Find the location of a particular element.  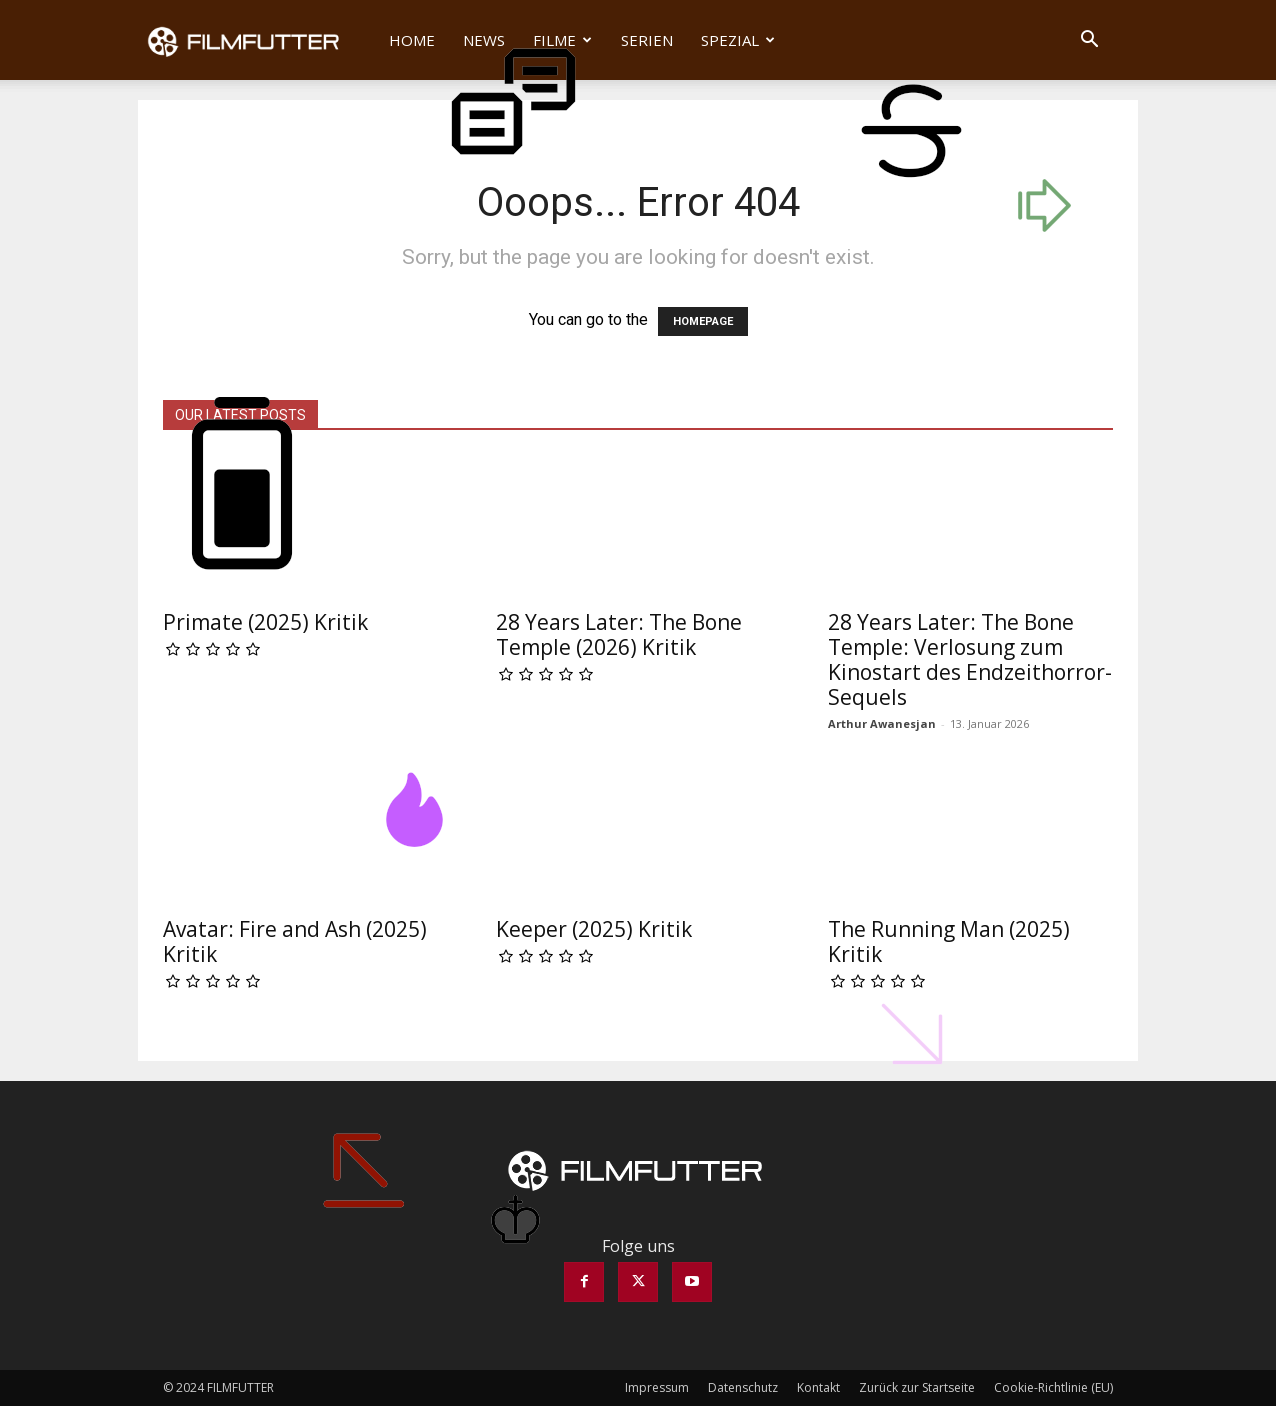

navigate to the next item diagonally is located at coordinates (912, 1034).